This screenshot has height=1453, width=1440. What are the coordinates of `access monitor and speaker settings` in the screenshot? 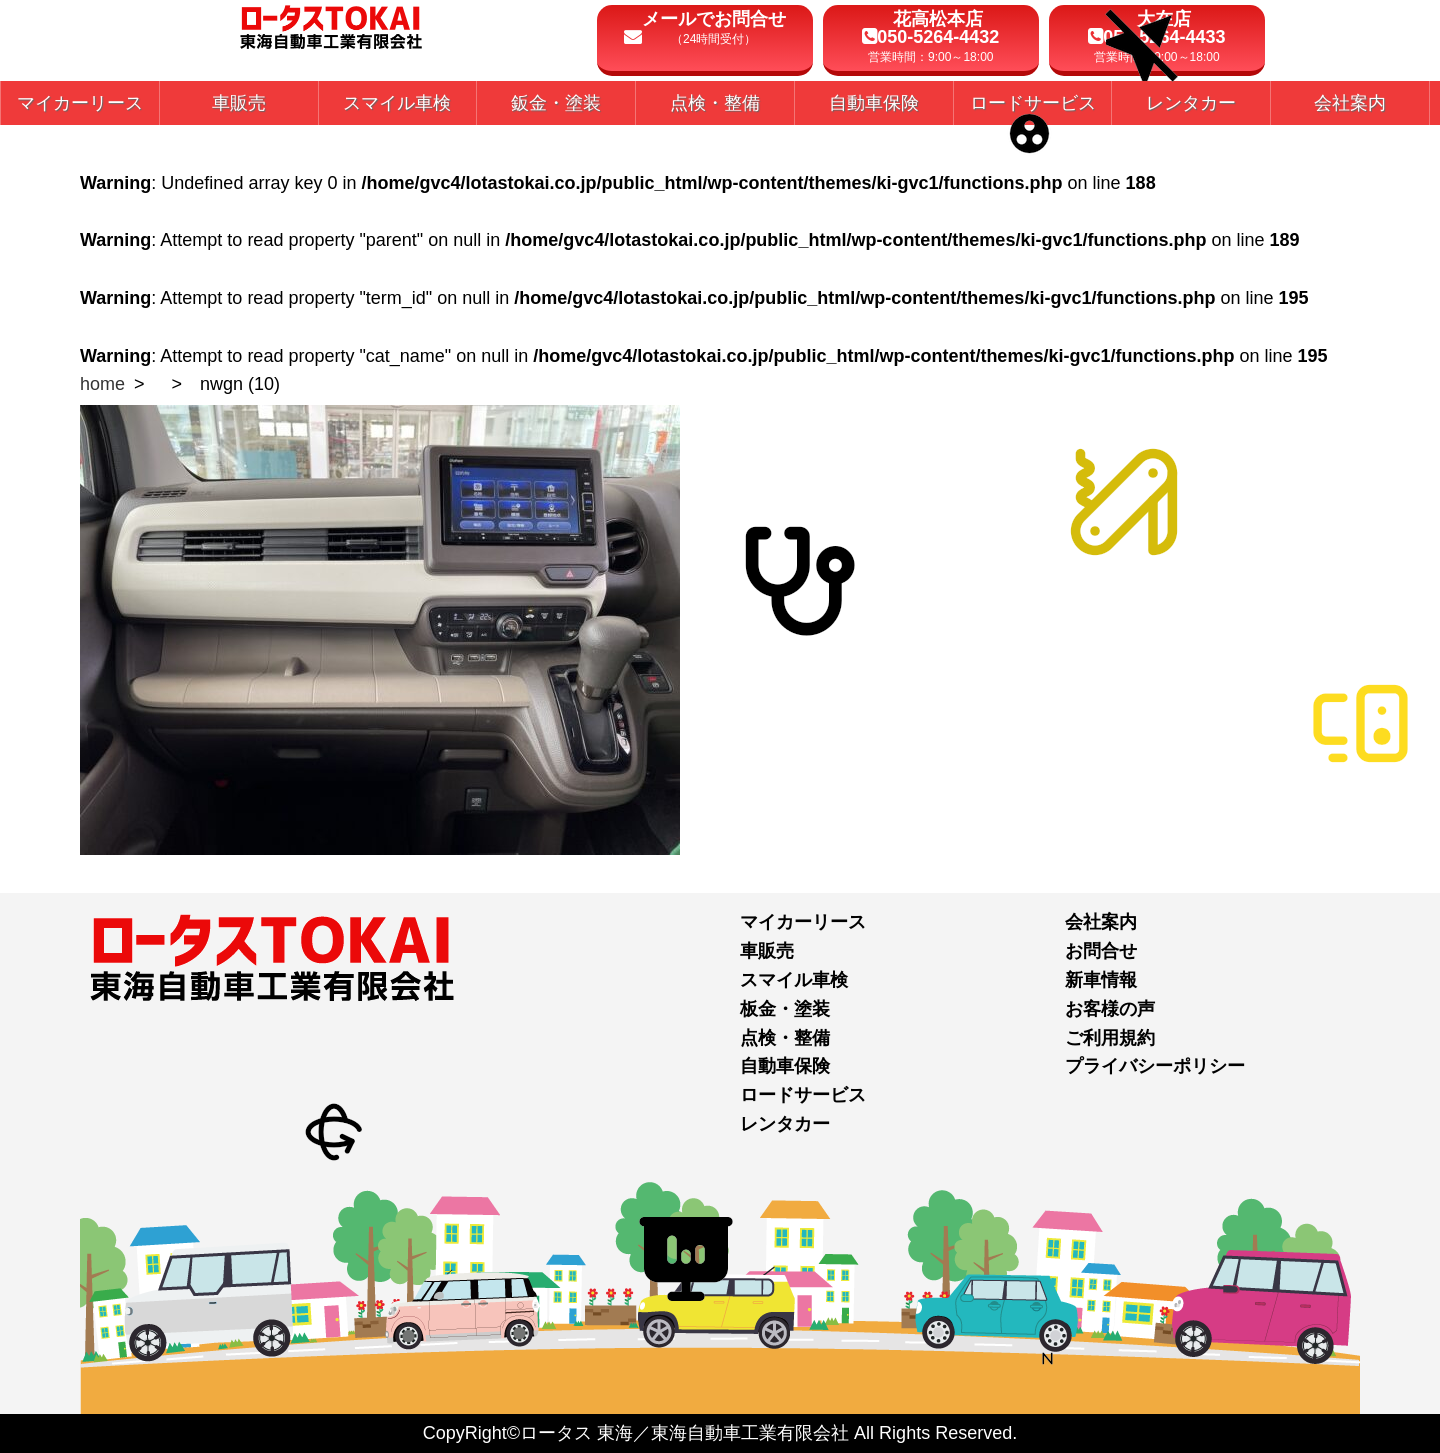 It's located at (1360, 723).